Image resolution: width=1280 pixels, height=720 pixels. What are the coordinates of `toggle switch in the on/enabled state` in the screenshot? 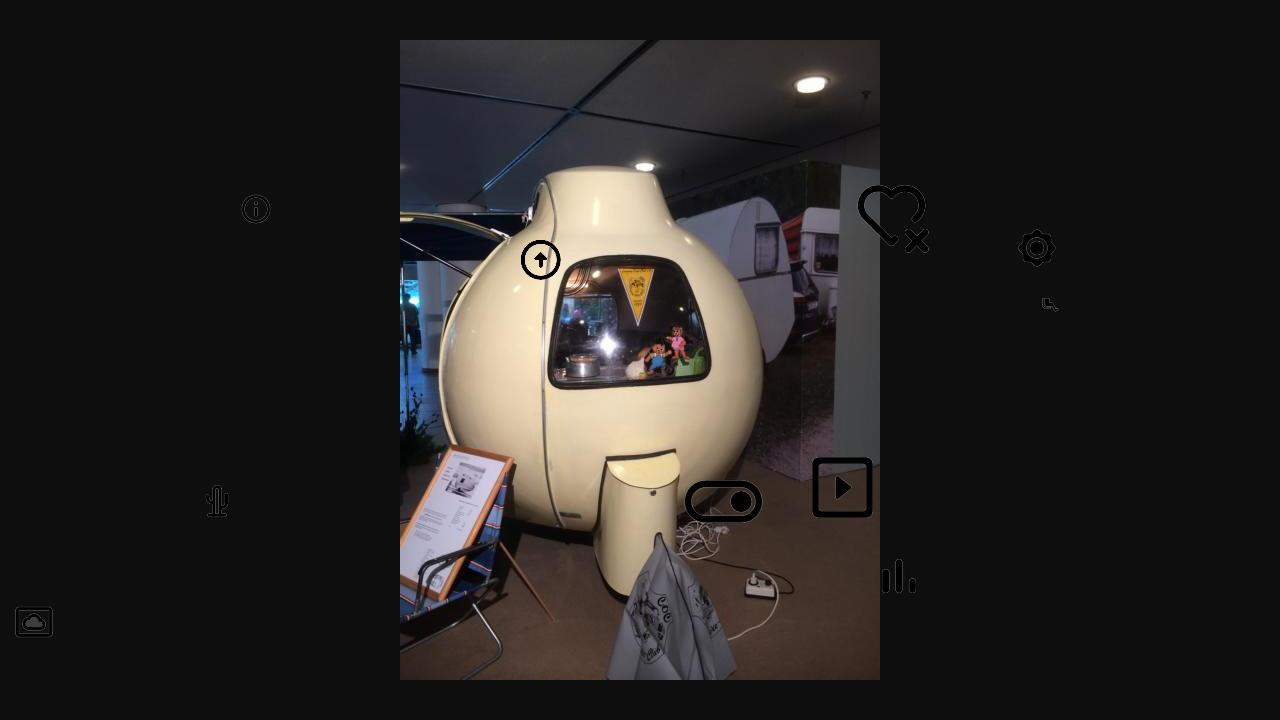 It's located at (723, 501).